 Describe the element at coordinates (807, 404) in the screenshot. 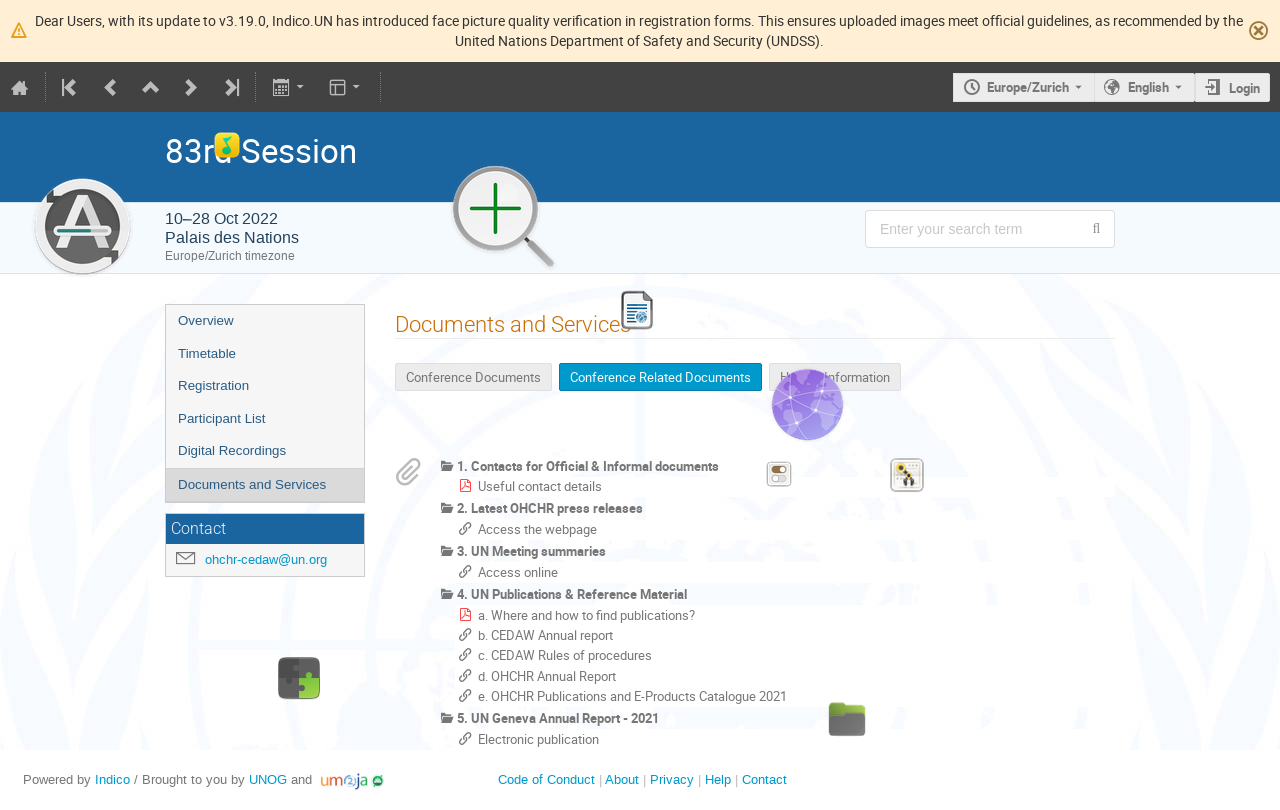

I see `access network and connectivity settings` at that location.